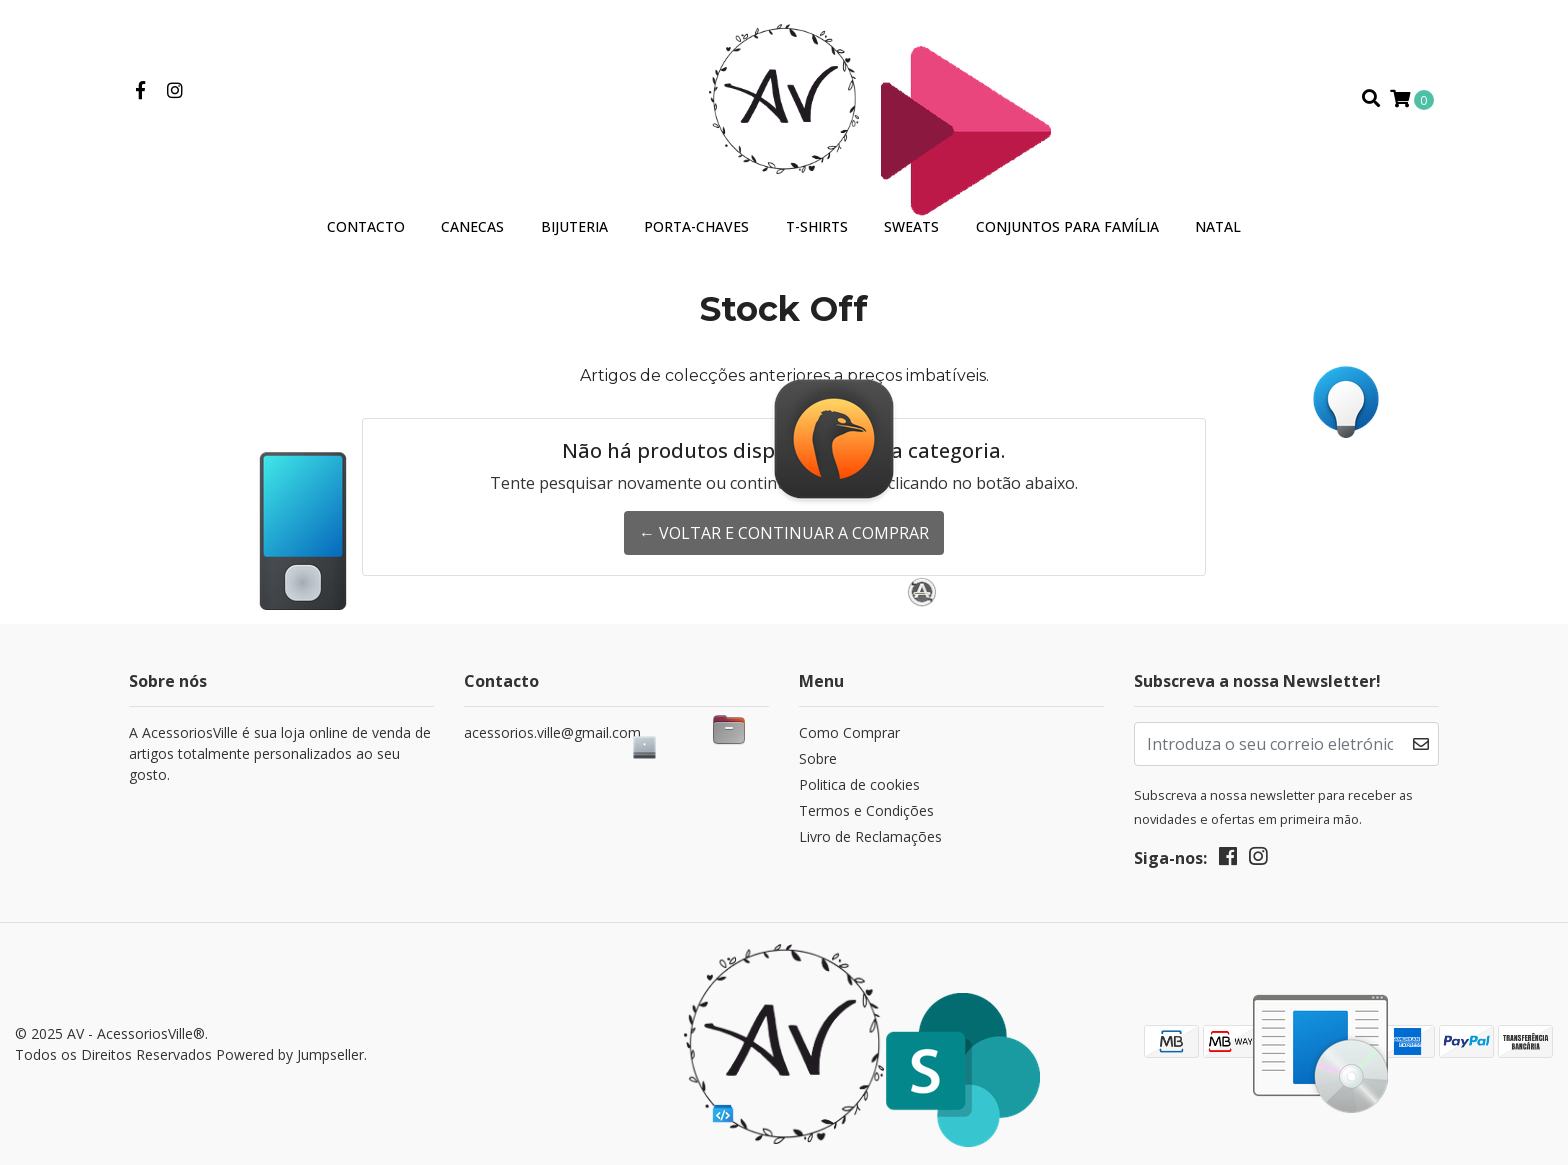 Image resolution: width=1568 pixels, height=1165 pixels. What do you see at coordinates (1320, 1045) in the screenshot?
I see `open program installation disc` at bounding box center [1320, 1045].